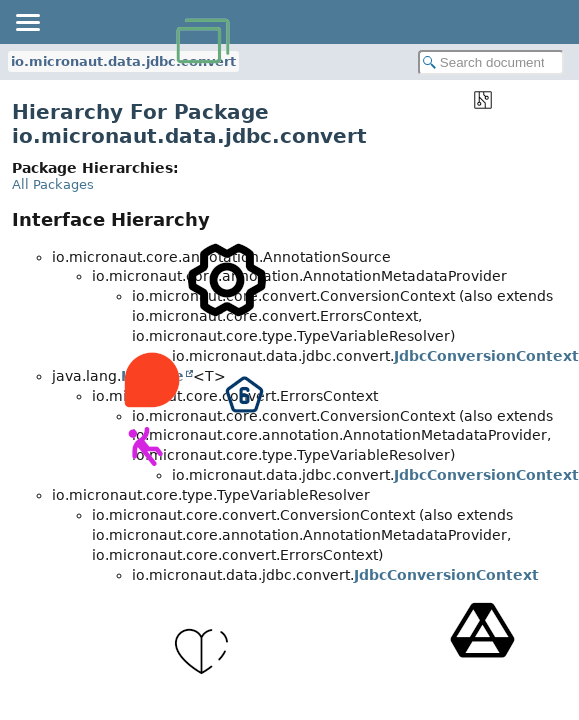  I want to click on access settings or preferences, so click(227, 280).